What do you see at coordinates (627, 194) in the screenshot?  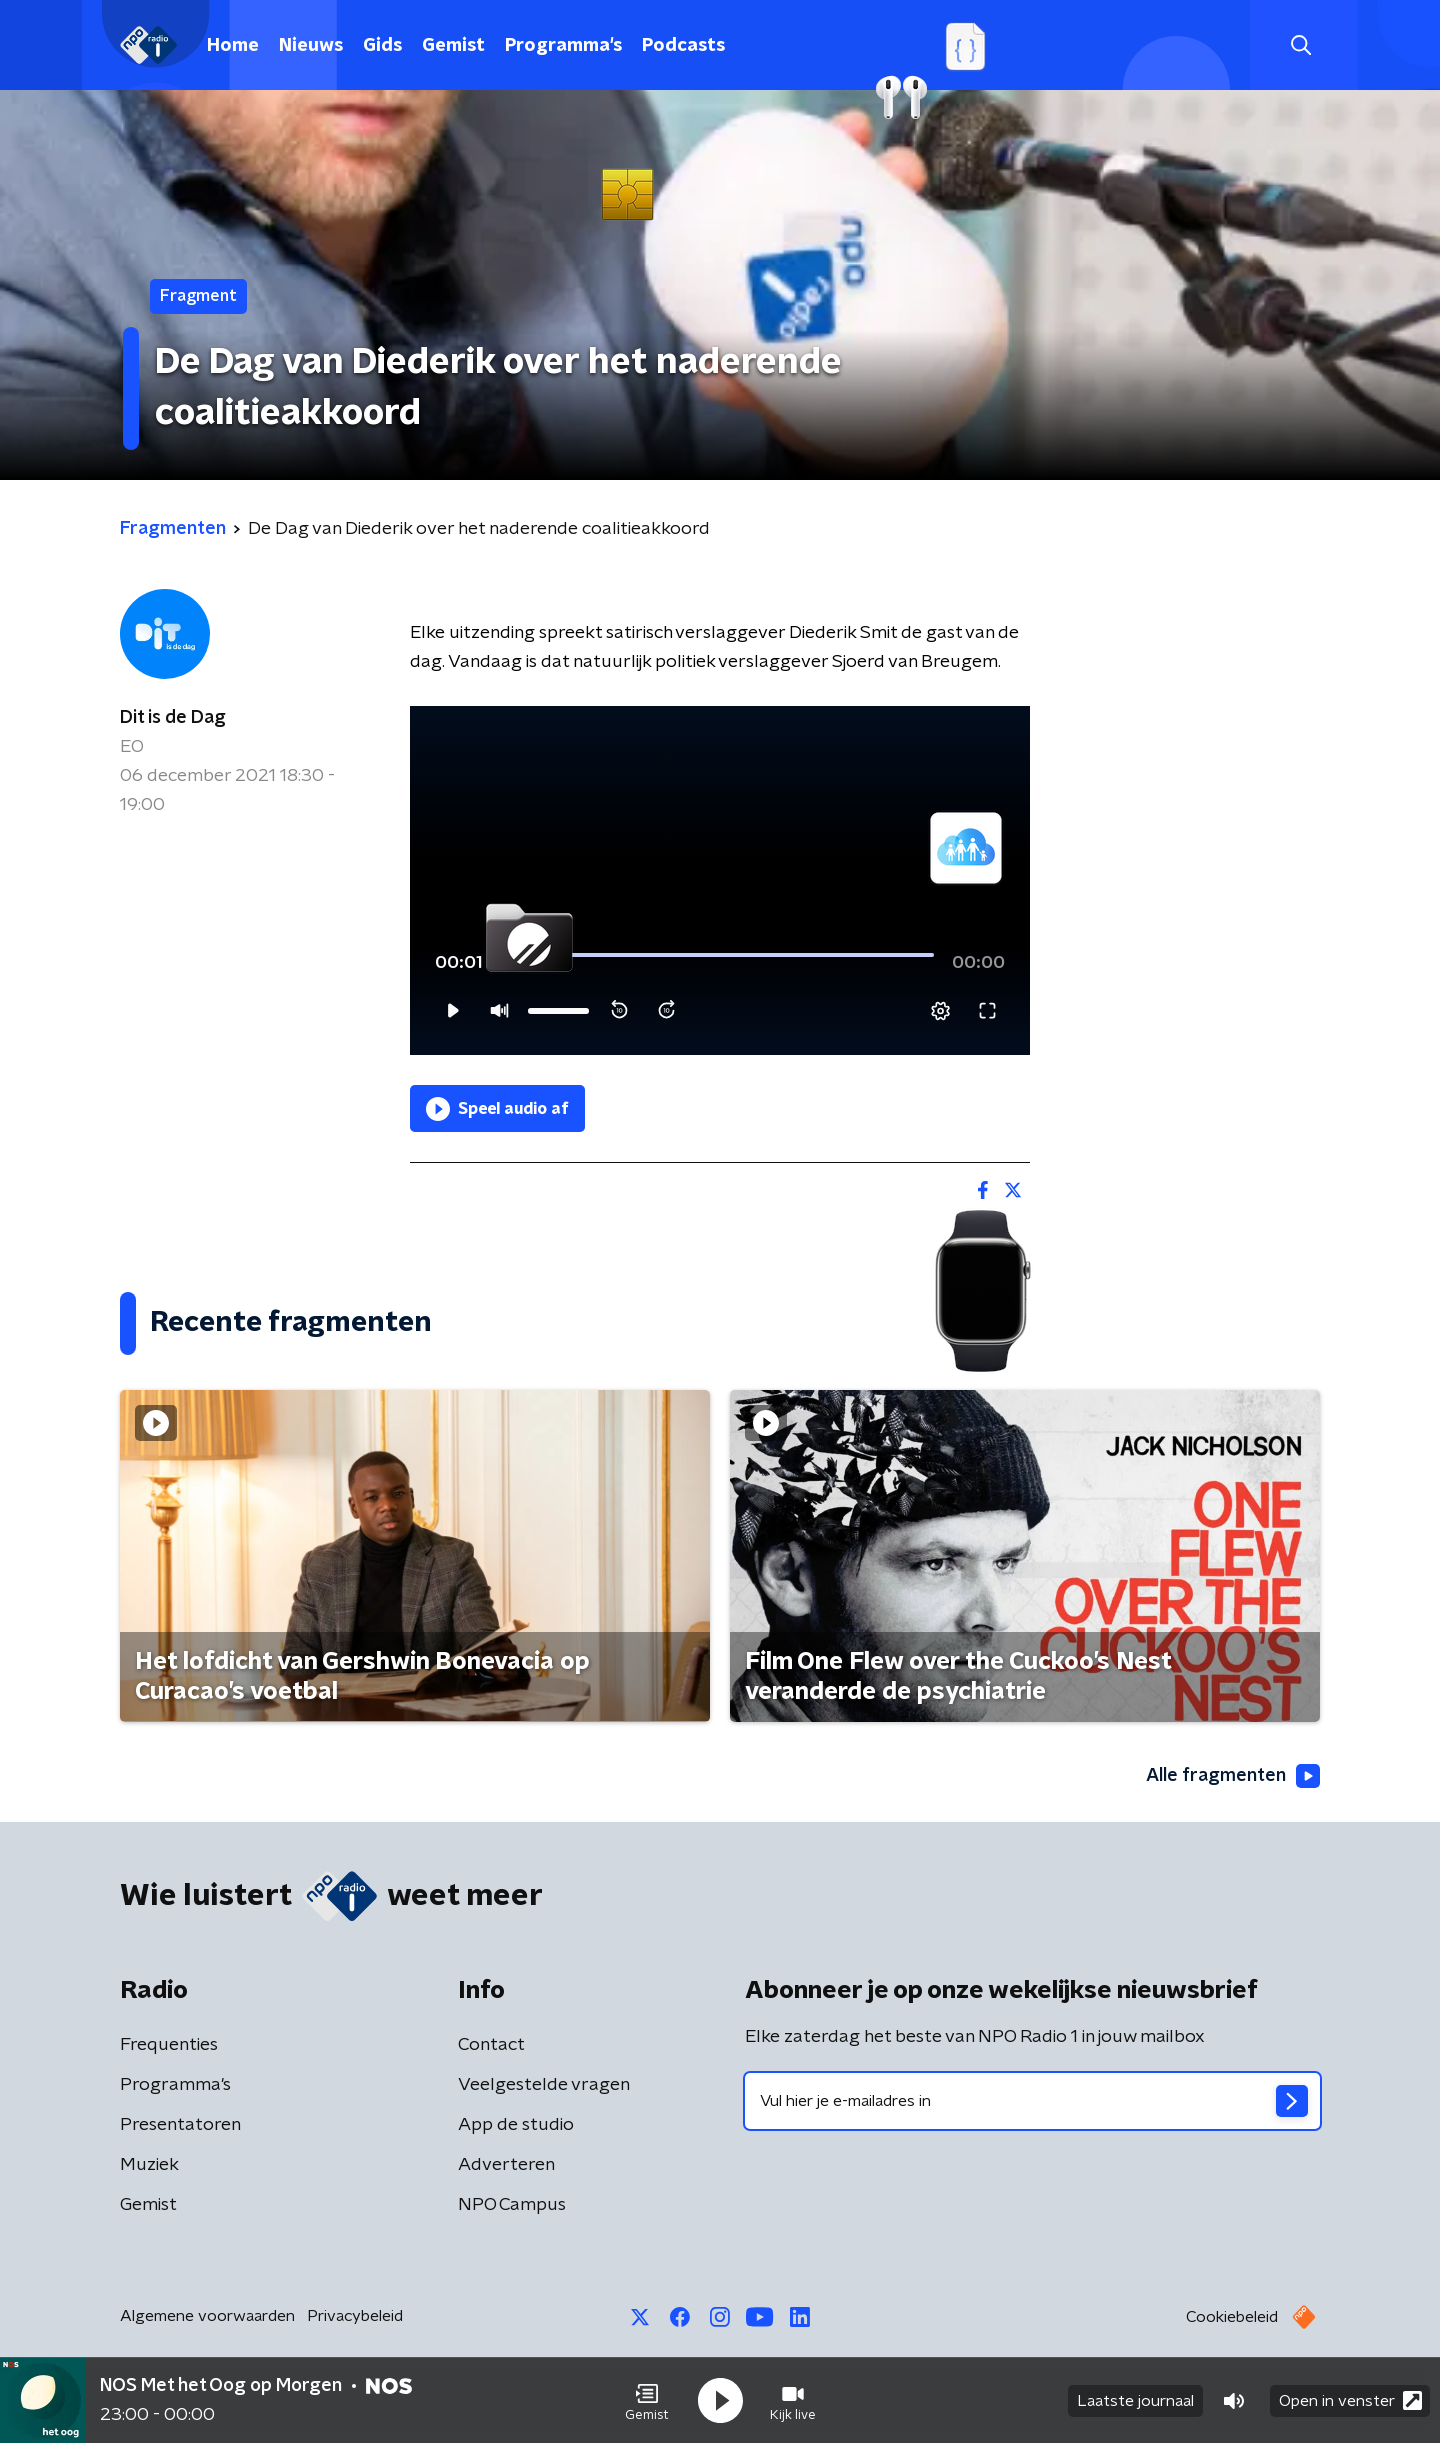 I see `smart card or security token management` at bounding box center [627, 194].